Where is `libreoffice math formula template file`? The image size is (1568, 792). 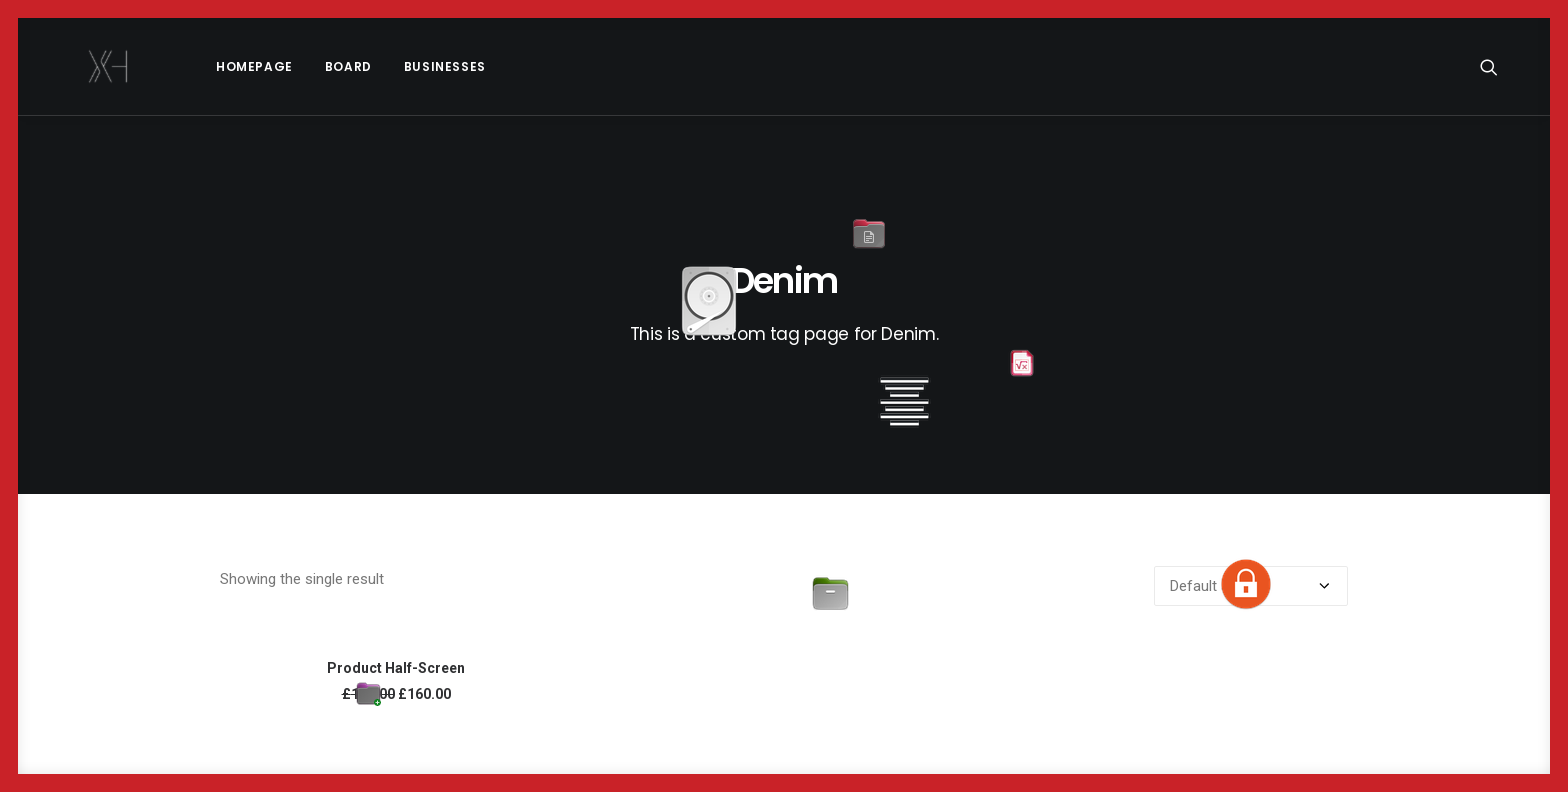
libreoffice math formula template file is located at coordinates (1022, 363).